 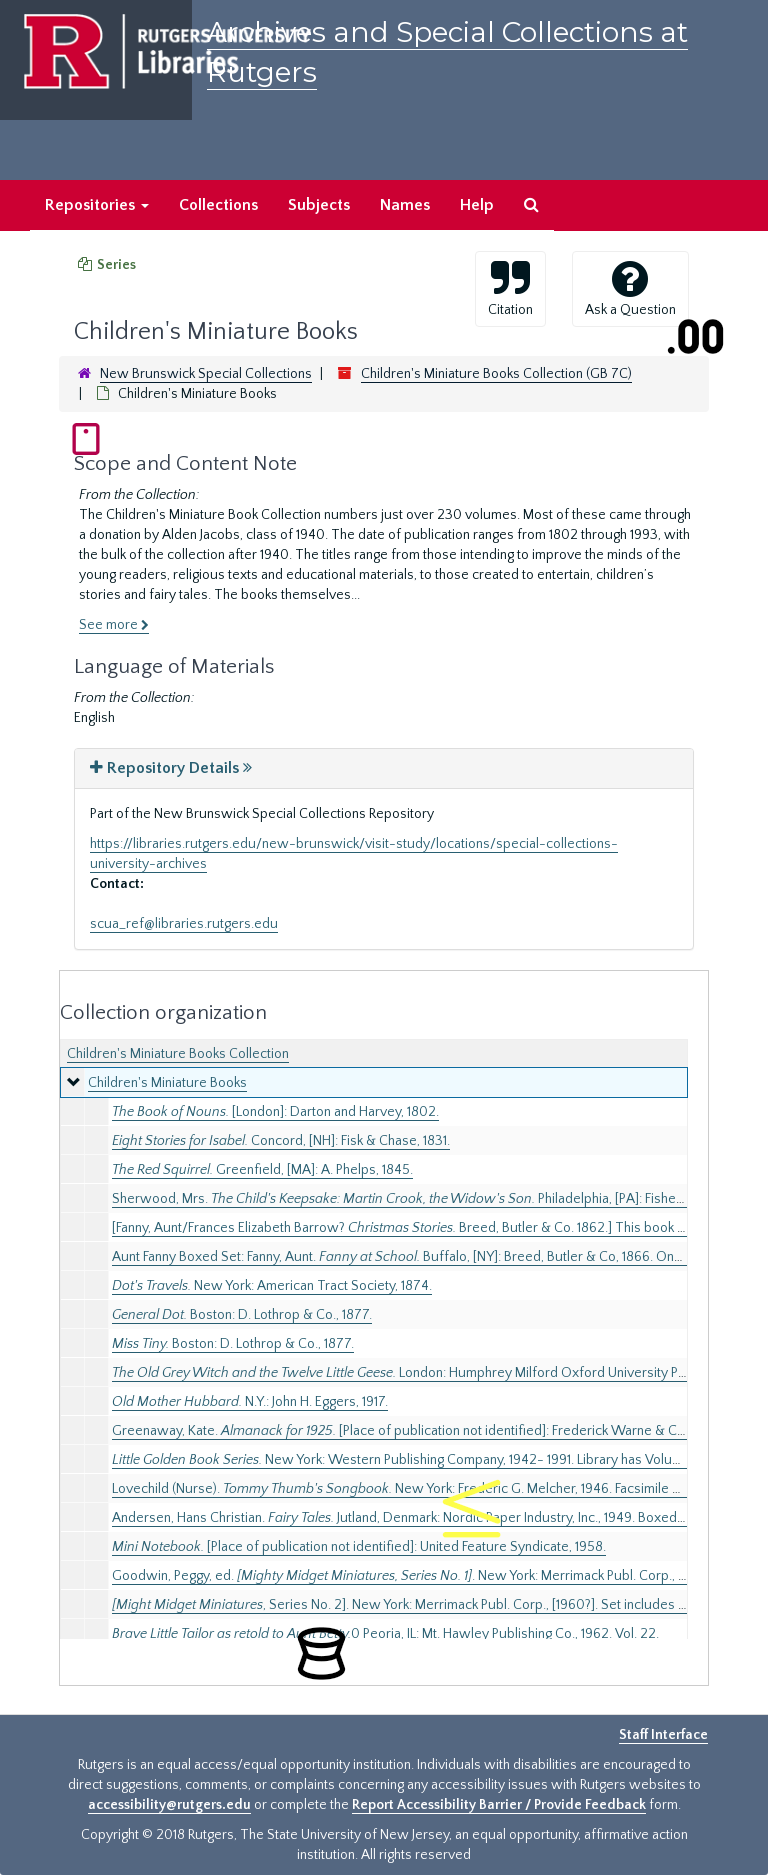 What do you see at coordinates (321, 1653) in the screenshot?
I see `diabolo toy or juggling equipment icon` at bounding box center [321, 1653].